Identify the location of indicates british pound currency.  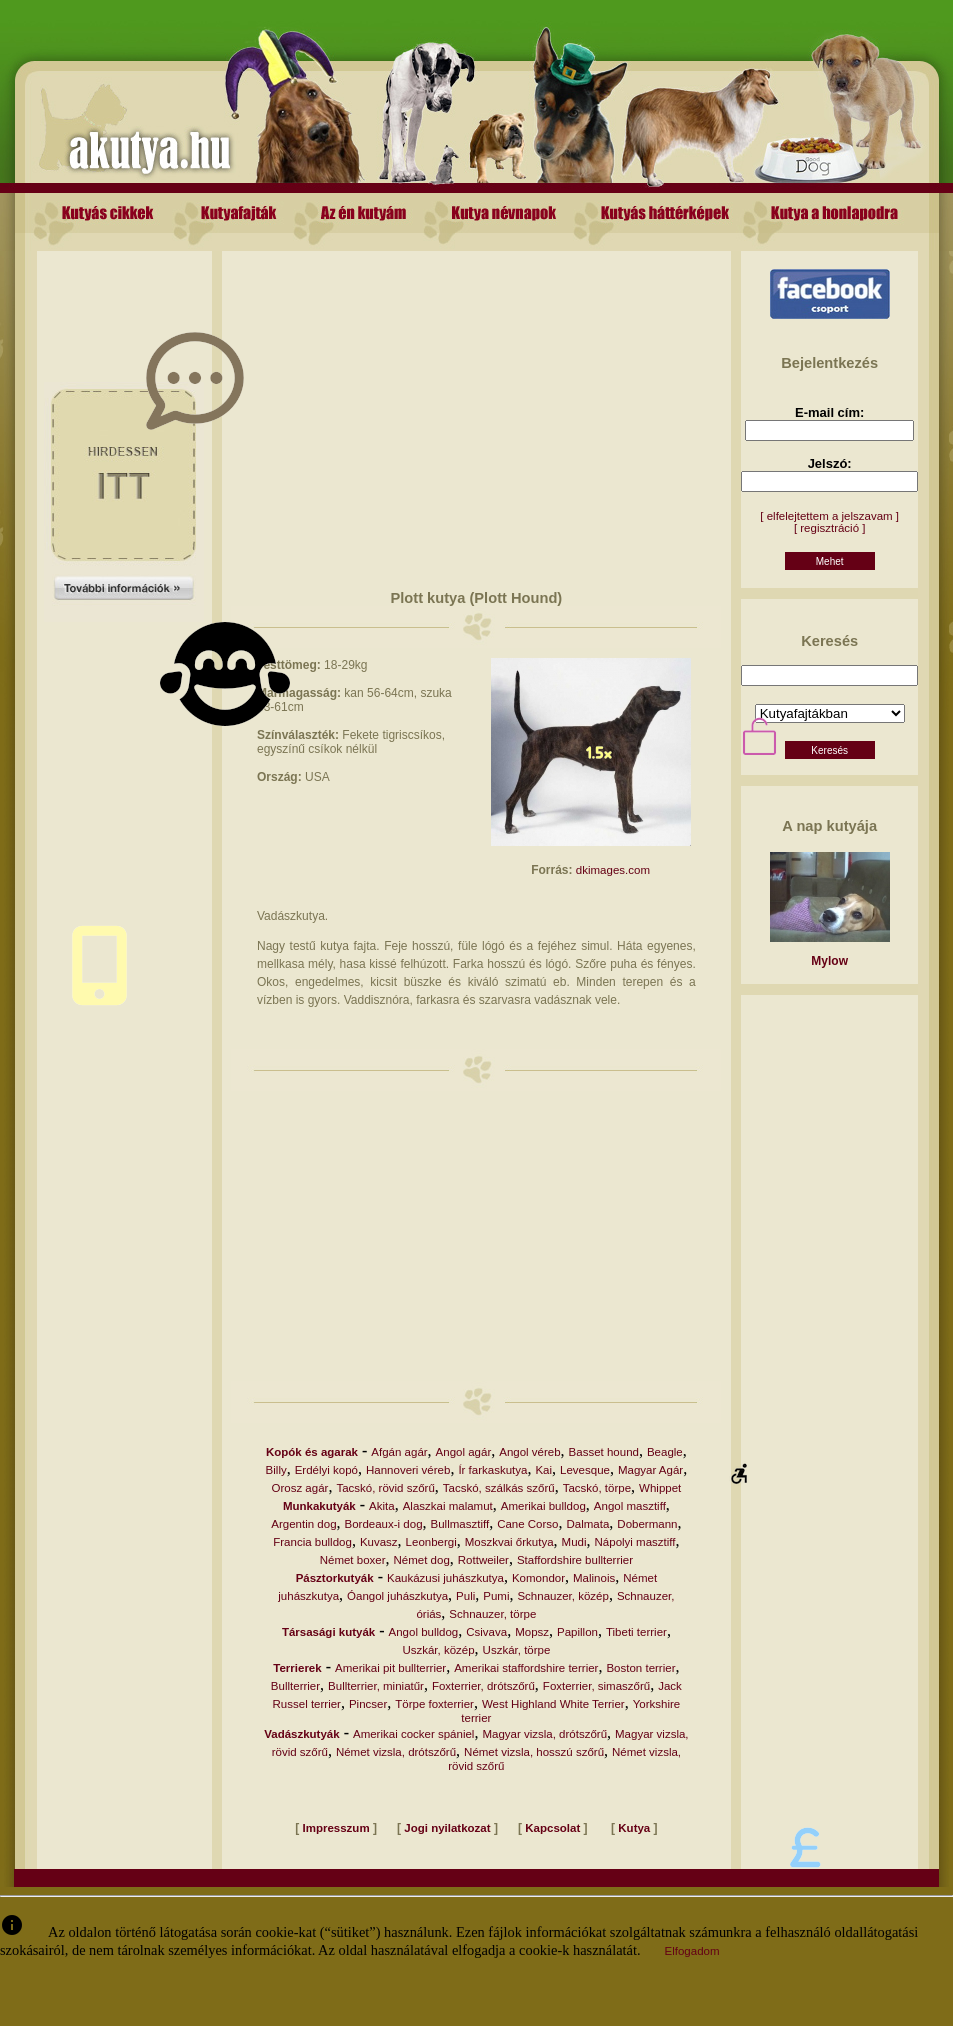
(806, 1847).